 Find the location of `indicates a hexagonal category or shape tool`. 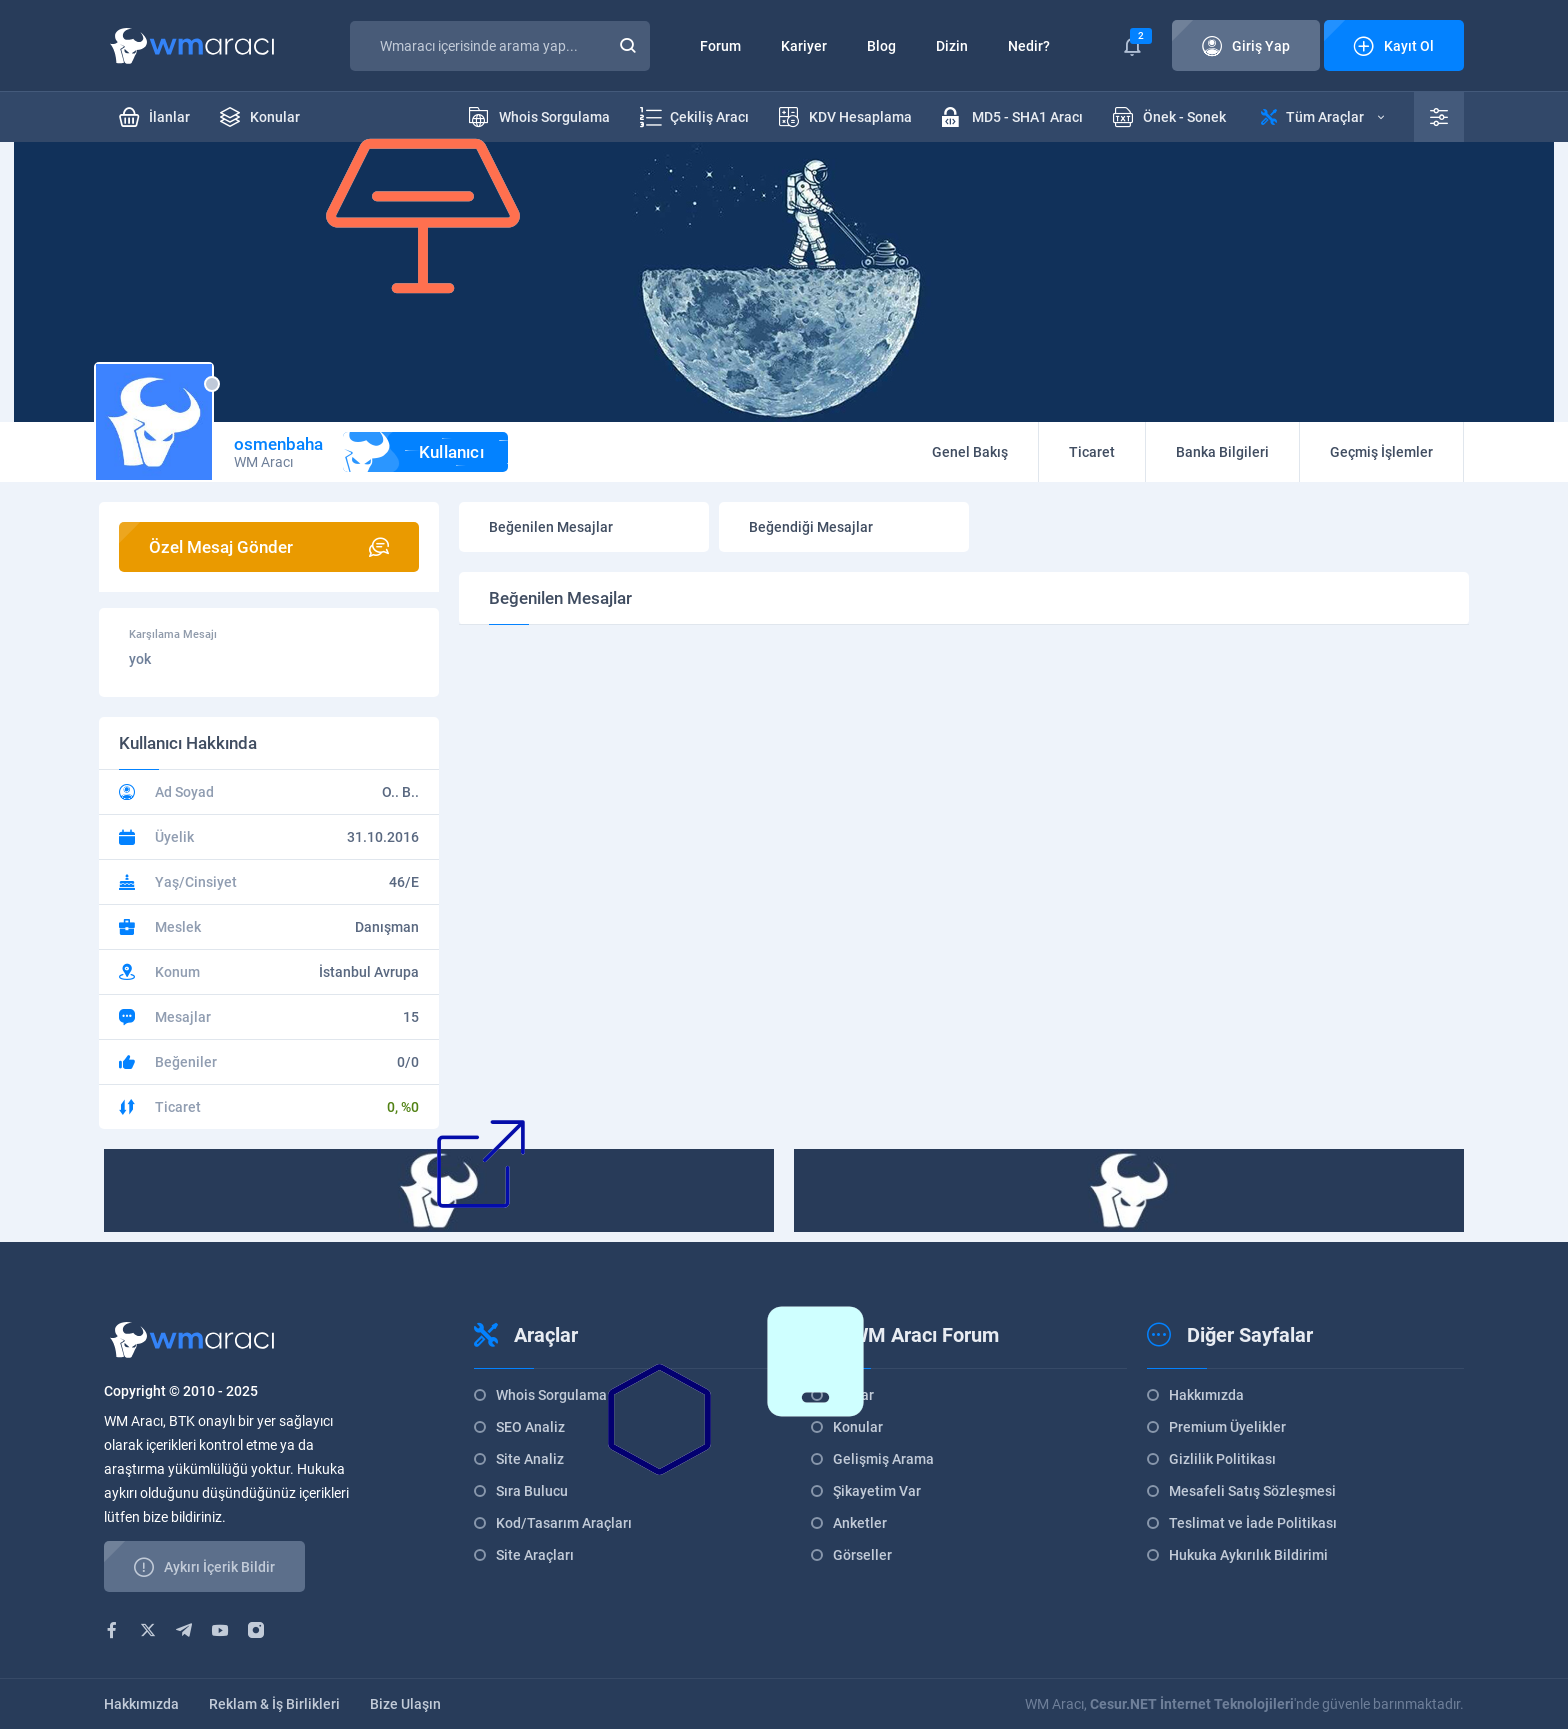

indicates a hexagonal category or shape tool is located at coordinates (659, 1419).